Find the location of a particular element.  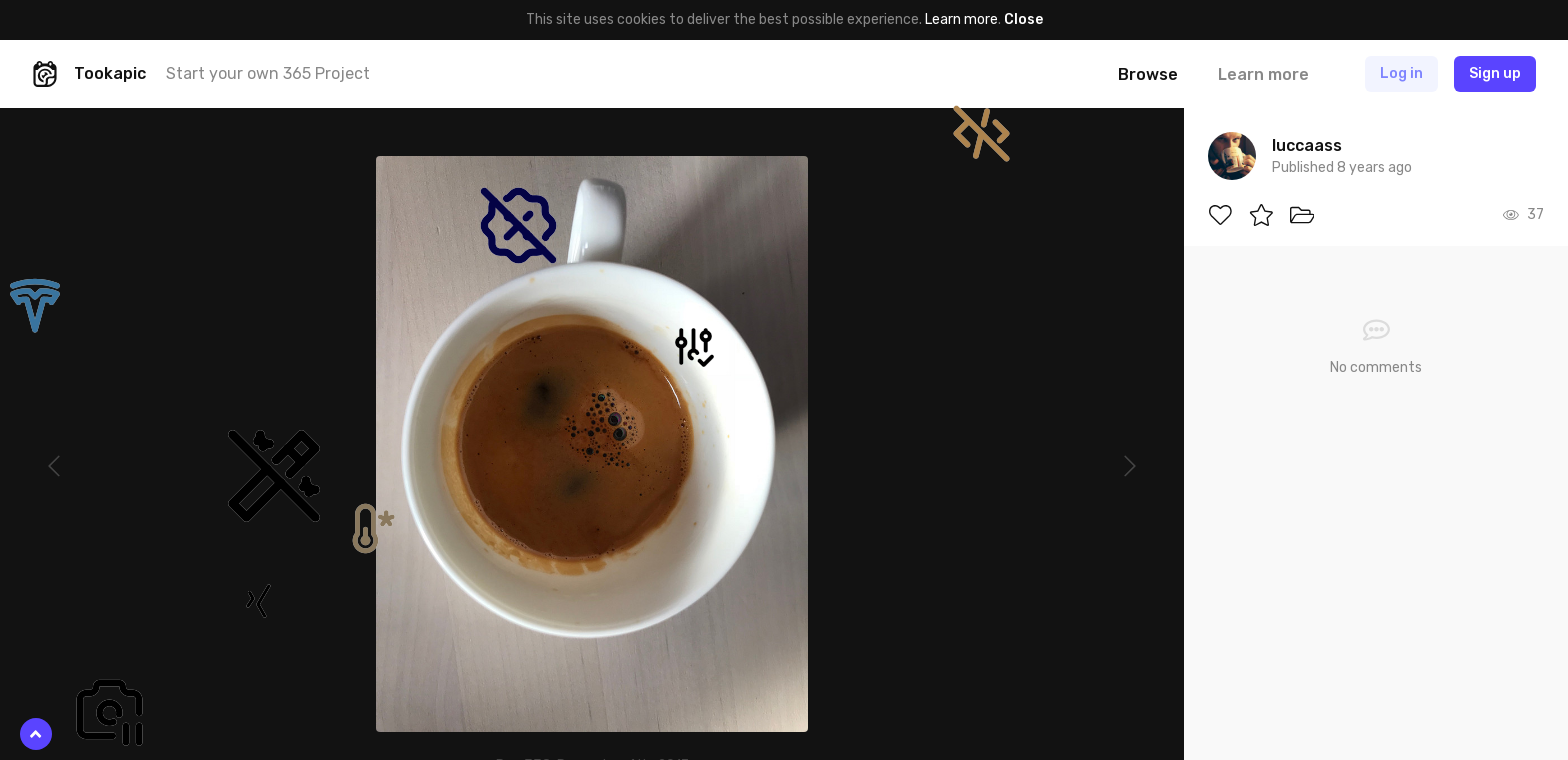

connect with xing professional network is located at coordinates (258, 601).